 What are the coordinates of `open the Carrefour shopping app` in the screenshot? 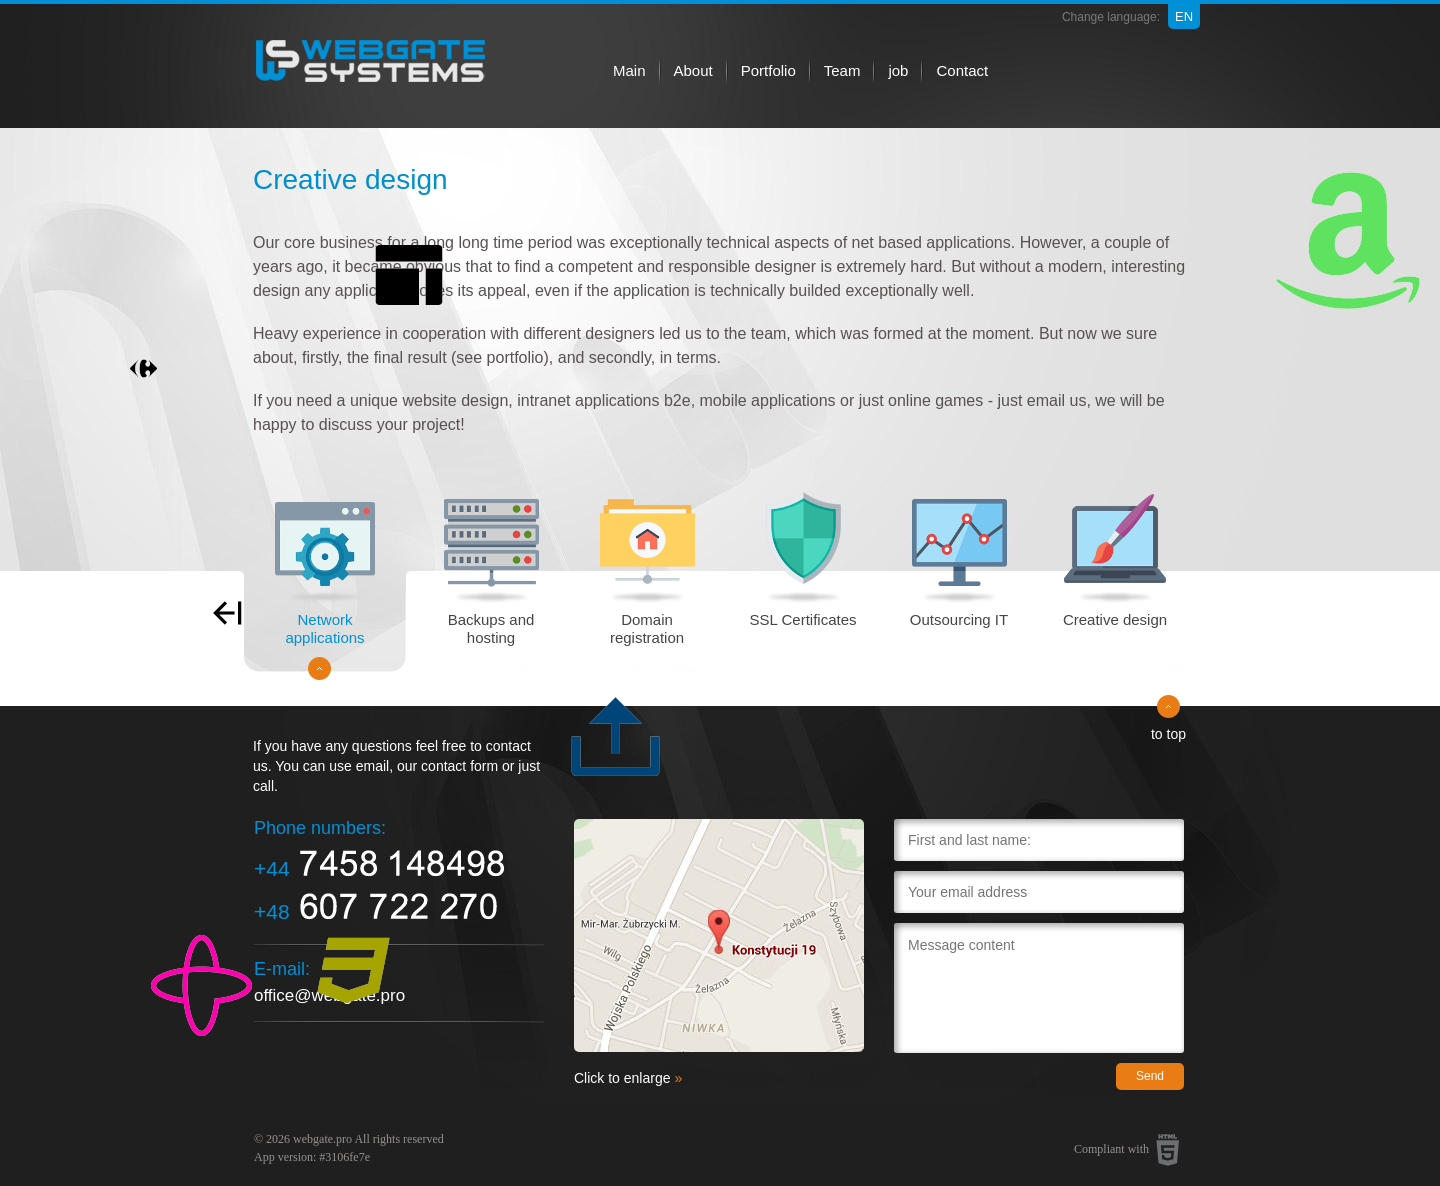 It's located at (143, 368).